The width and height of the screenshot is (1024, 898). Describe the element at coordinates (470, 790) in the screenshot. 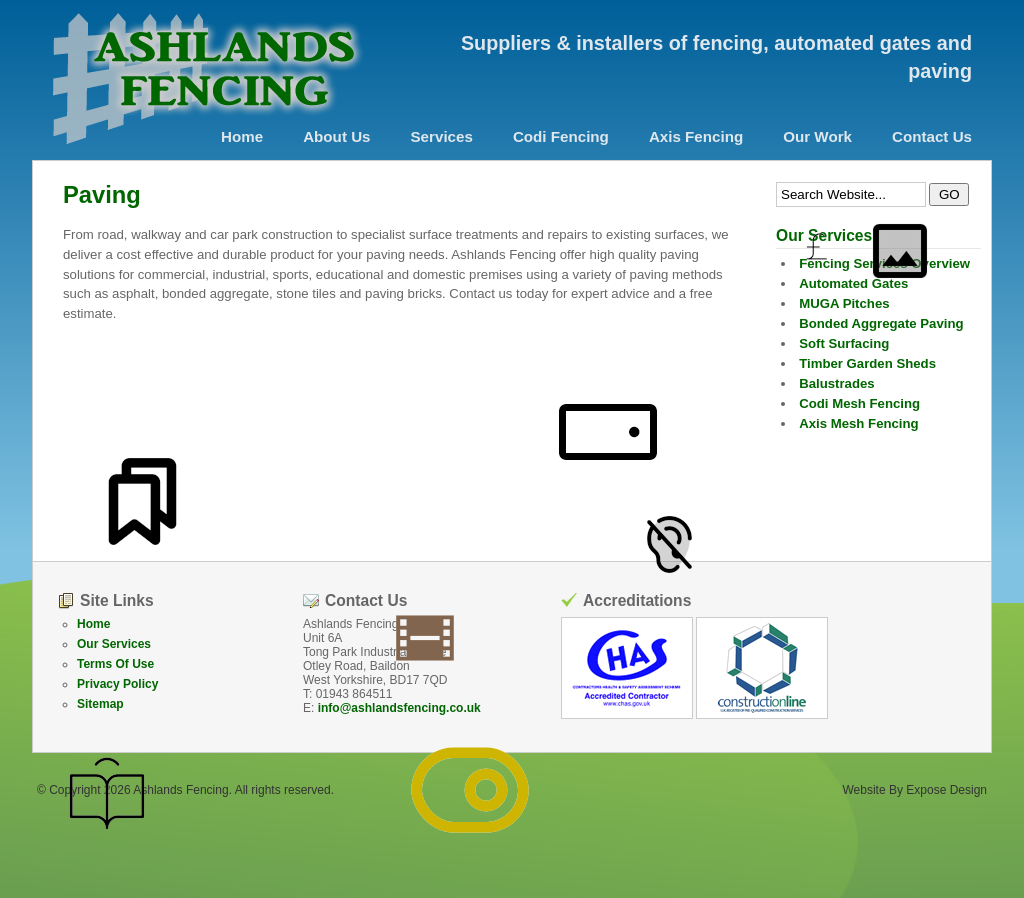

I see `toggle switch in the on/enabled position` at that location.